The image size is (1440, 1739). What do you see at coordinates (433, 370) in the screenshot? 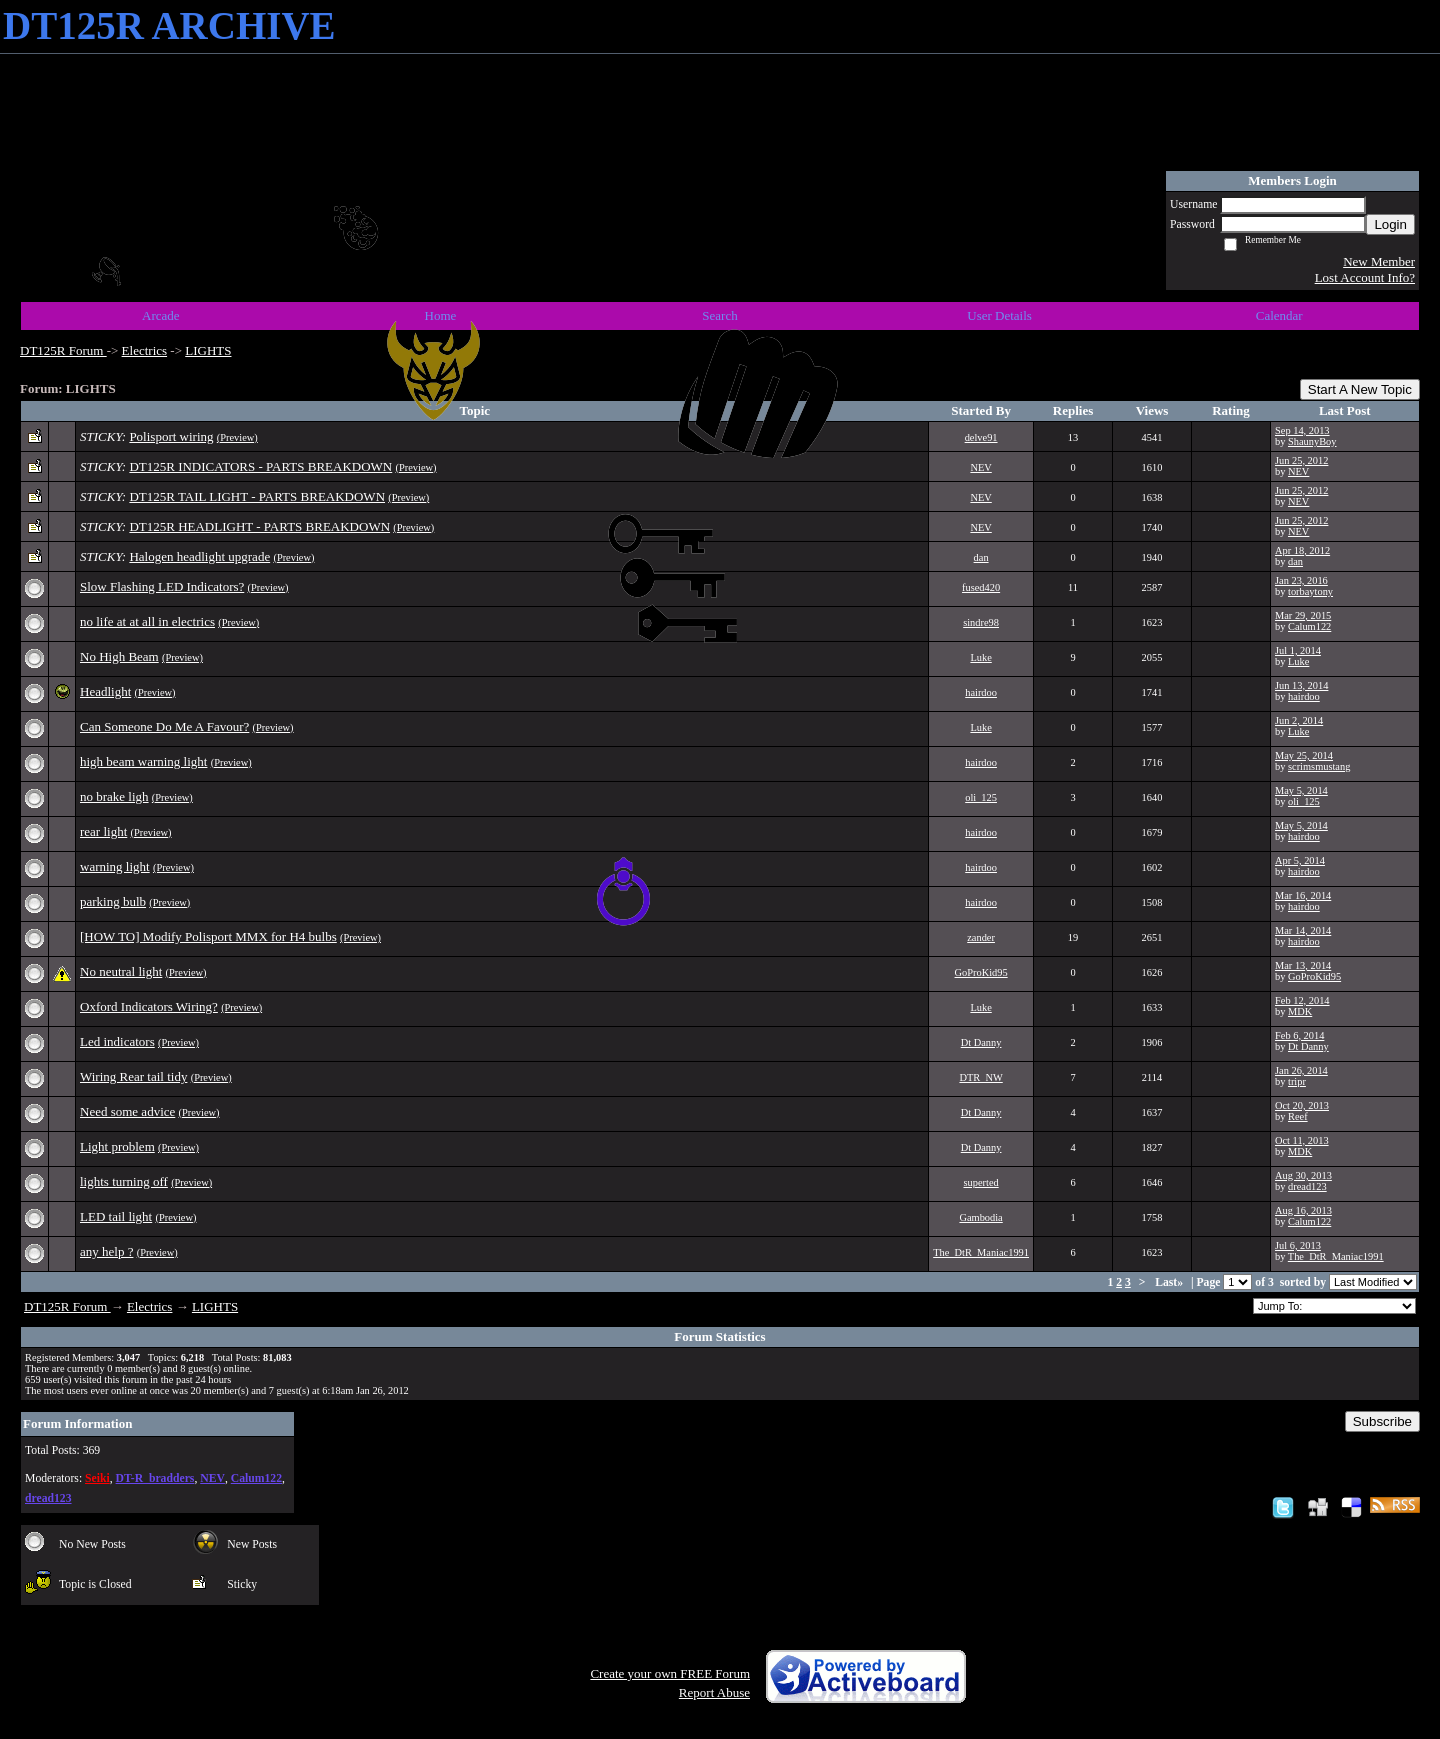
I see `select a villain or antagonist character` at bounding box center [433, 370].